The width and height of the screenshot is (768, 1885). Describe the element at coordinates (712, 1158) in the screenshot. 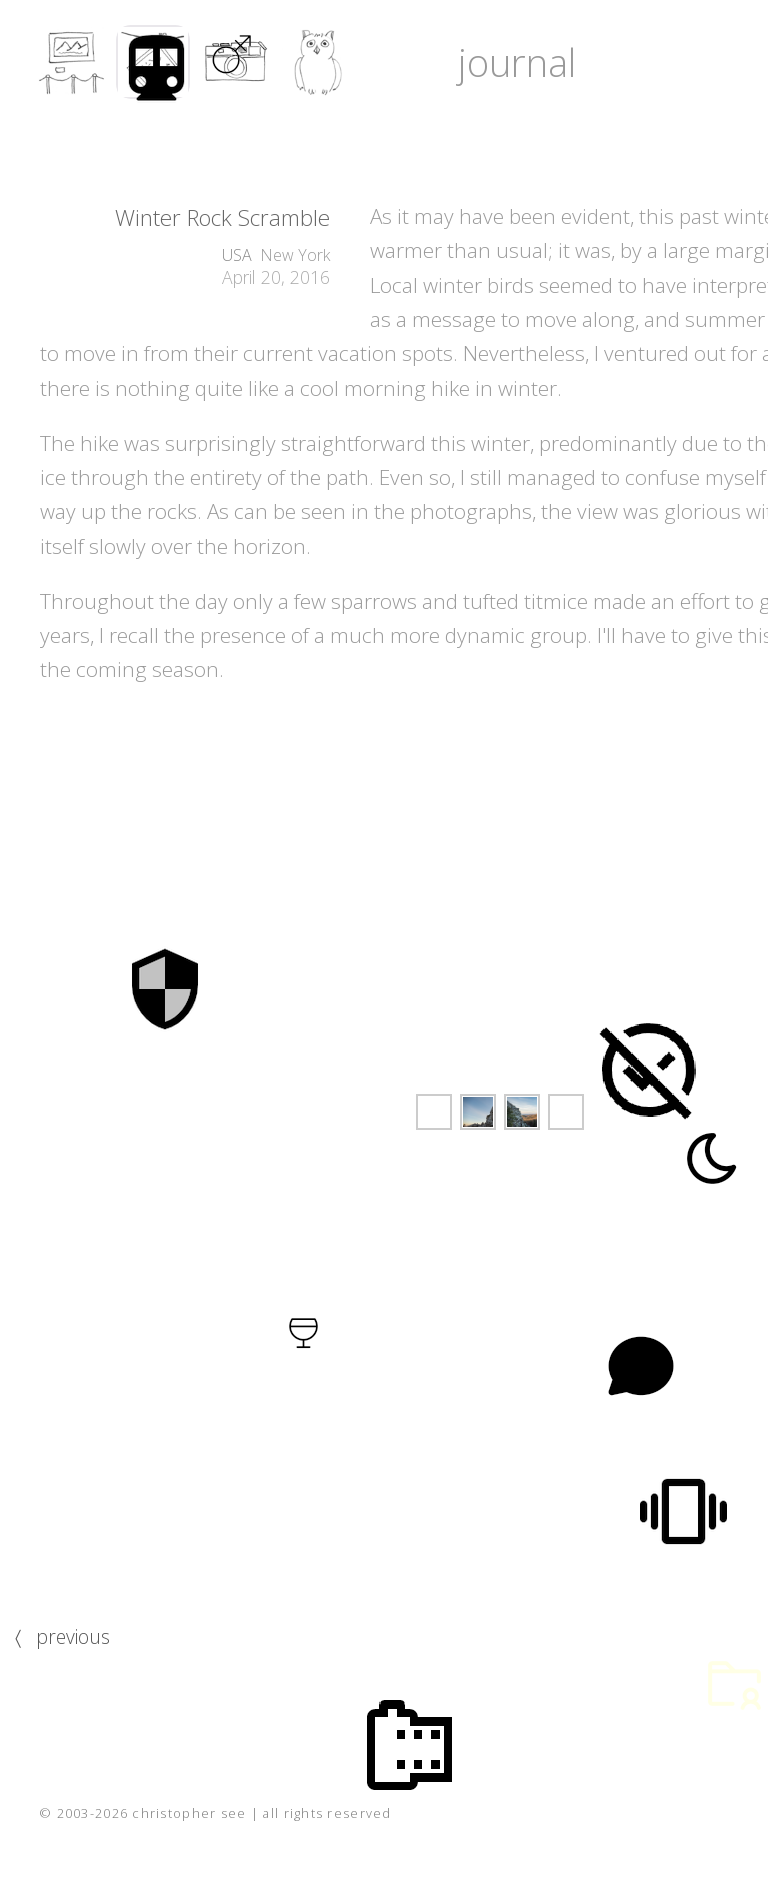

I see `toggle dark mode` at that location.